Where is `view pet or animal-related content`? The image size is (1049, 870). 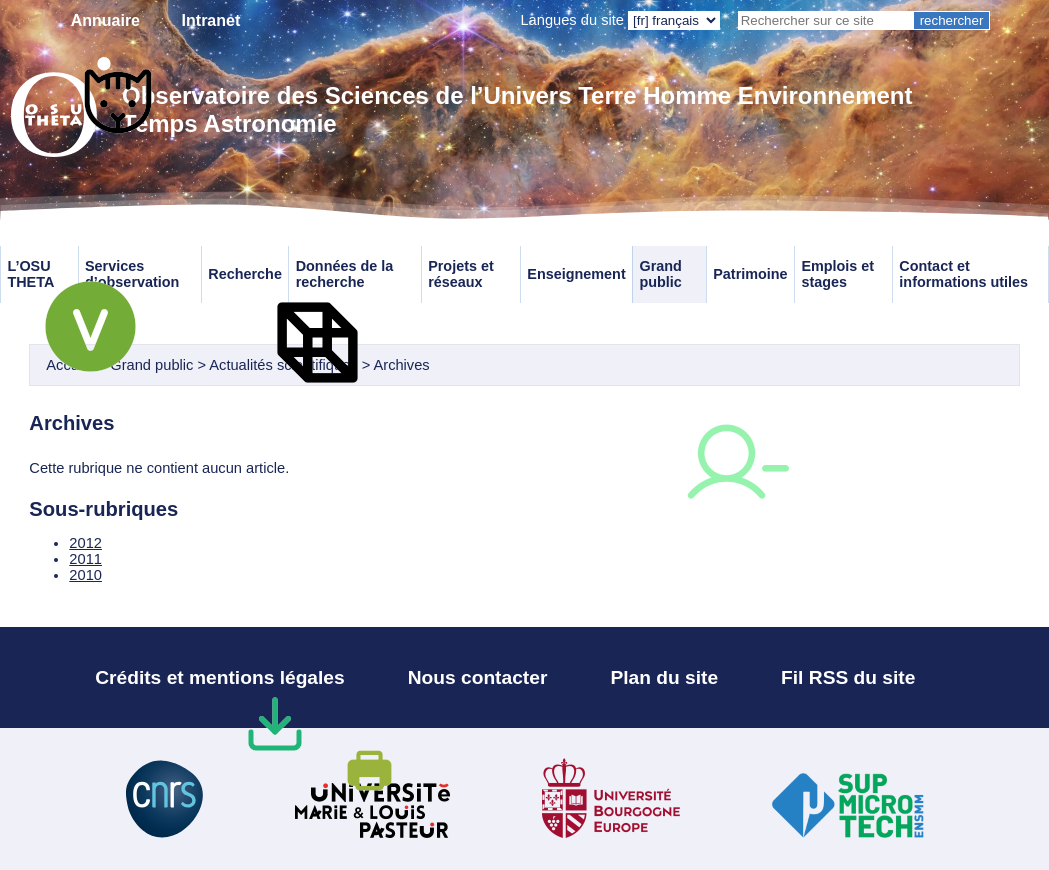 view pet or animal-related content is located at coordinates (118, 100).